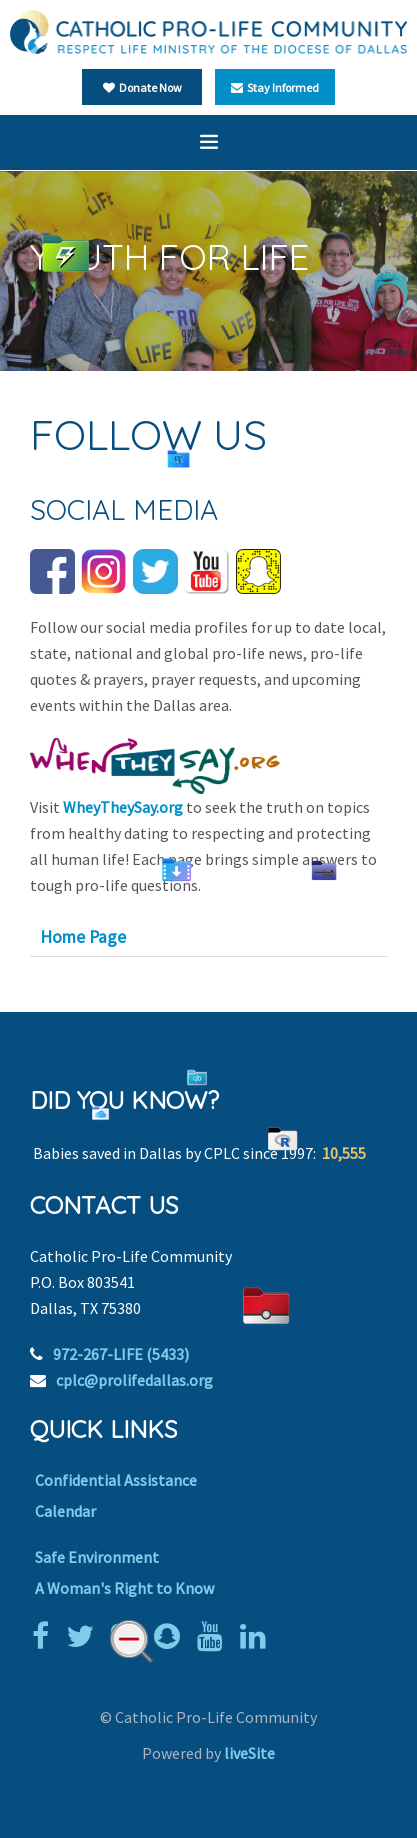  Describe the element at coordinates (176, 870) in the screenshot. I see `open folder containing downloaded videos` at that location.